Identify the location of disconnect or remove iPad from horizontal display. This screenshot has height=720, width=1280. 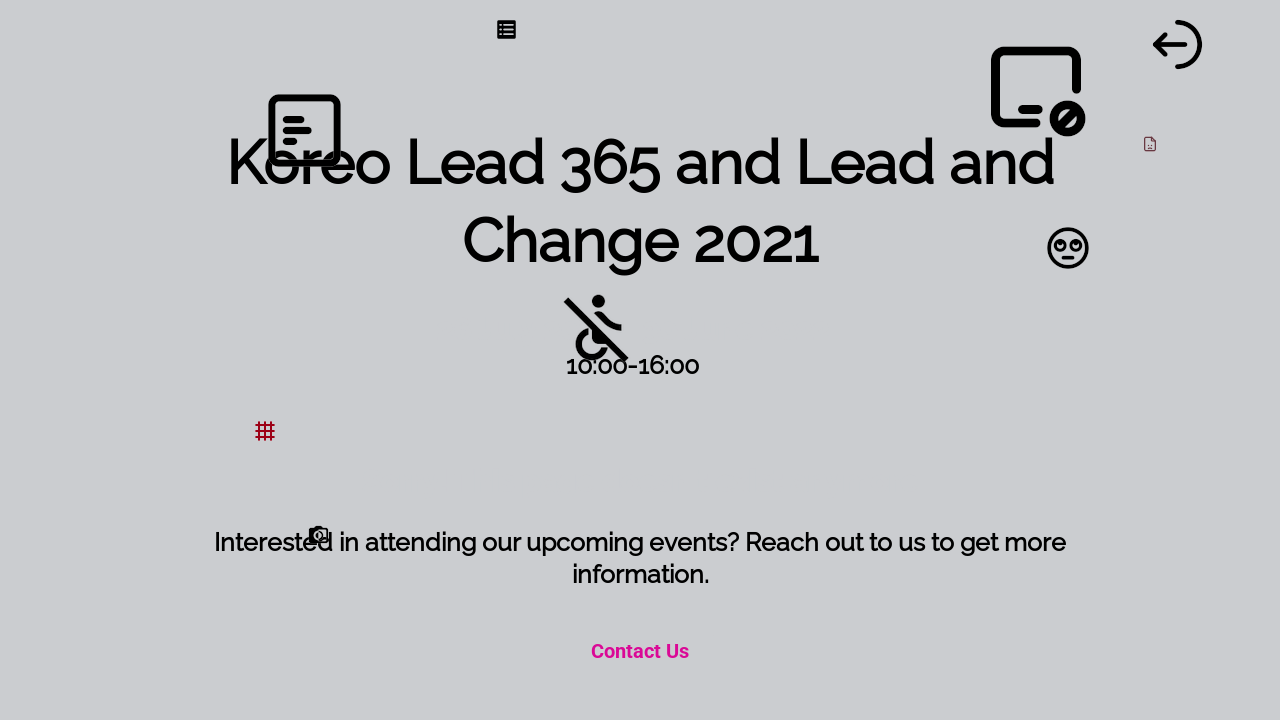
(1036, 87).